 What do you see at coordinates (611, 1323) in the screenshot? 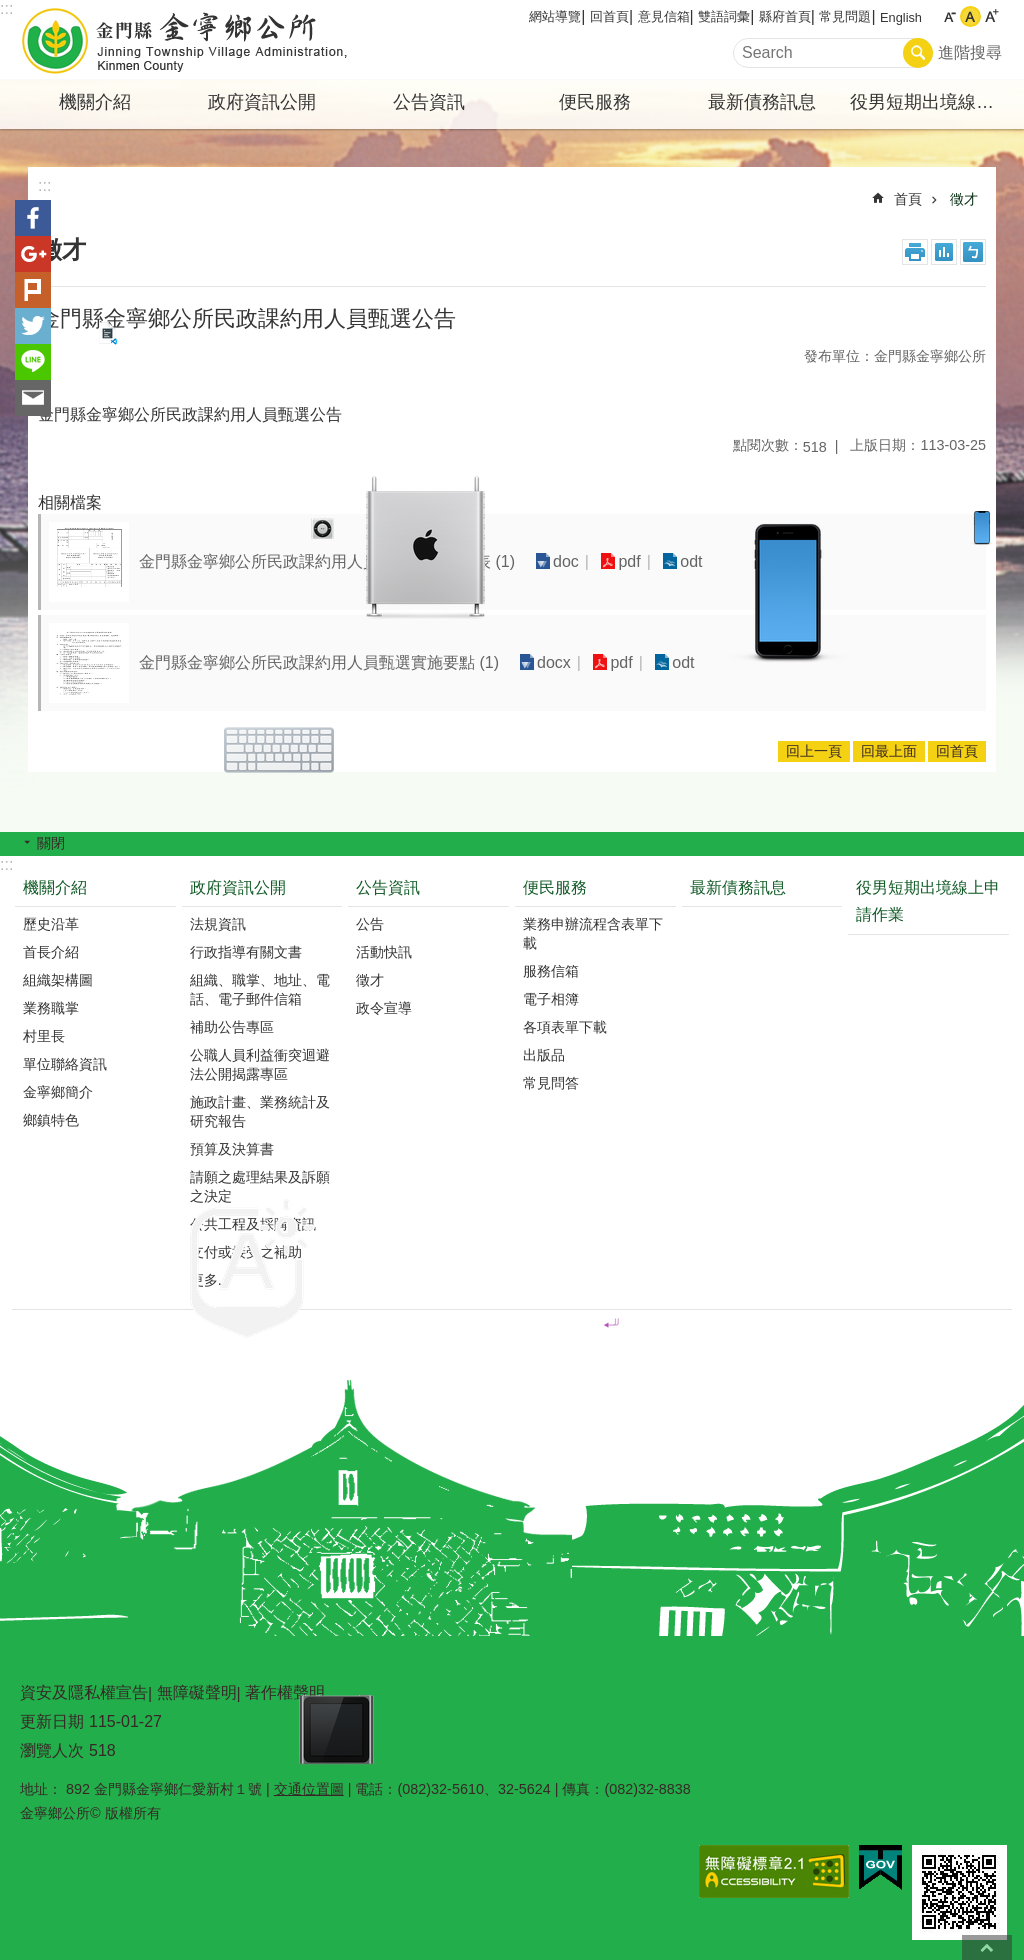
I see `reply to all recipients of an email` at bounding box center [611, 1323].